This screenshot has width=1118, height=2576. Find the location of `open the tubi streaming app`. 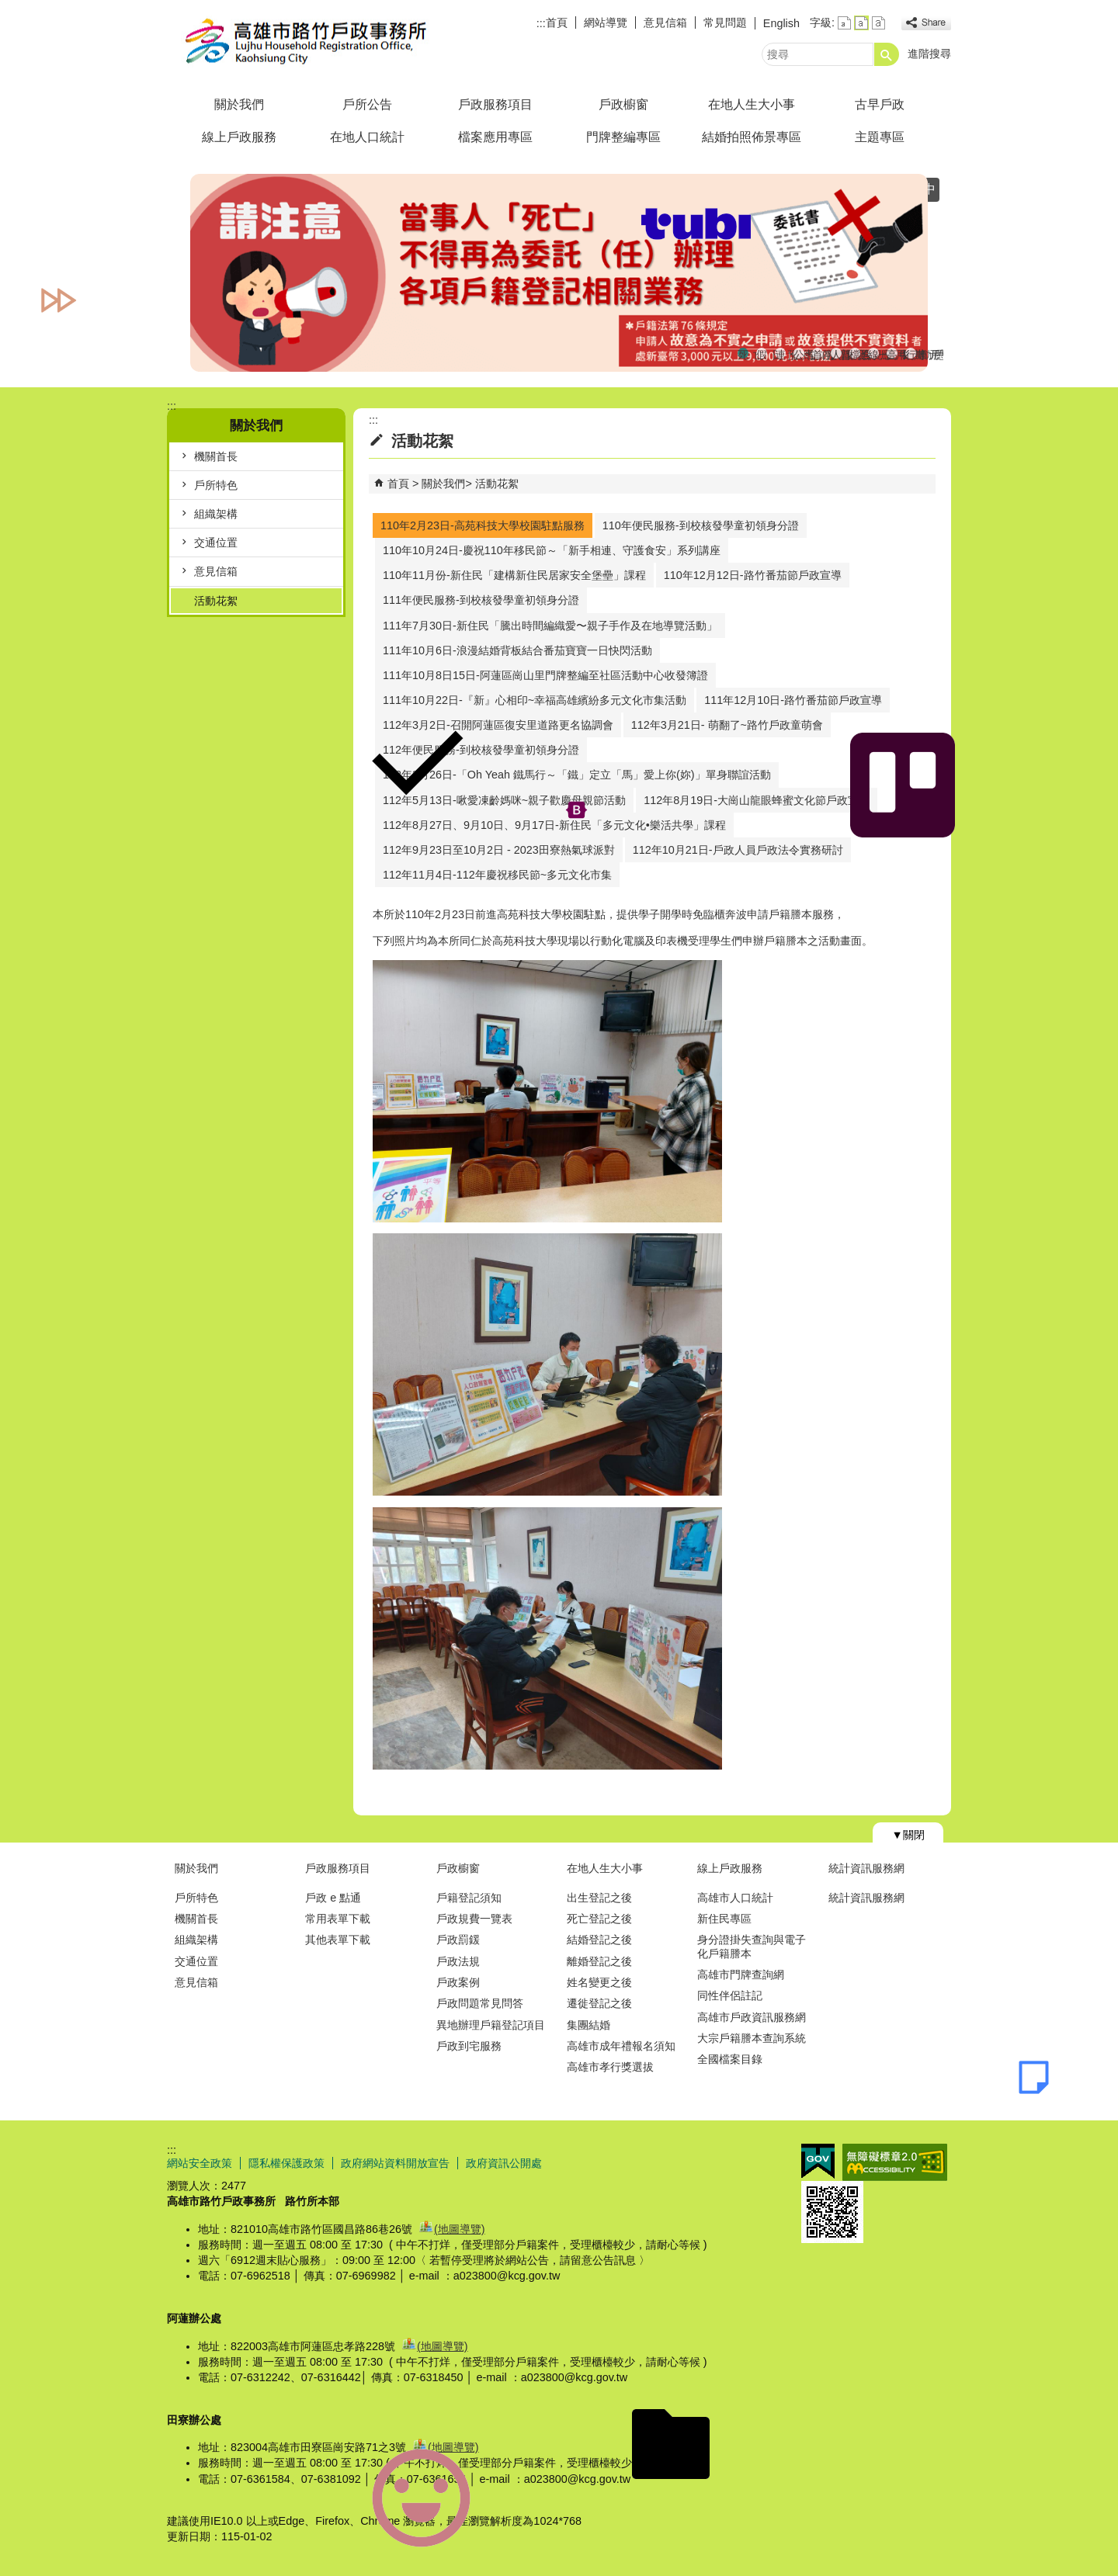

open the tubi streaming app is located at coordinates (696, 224).